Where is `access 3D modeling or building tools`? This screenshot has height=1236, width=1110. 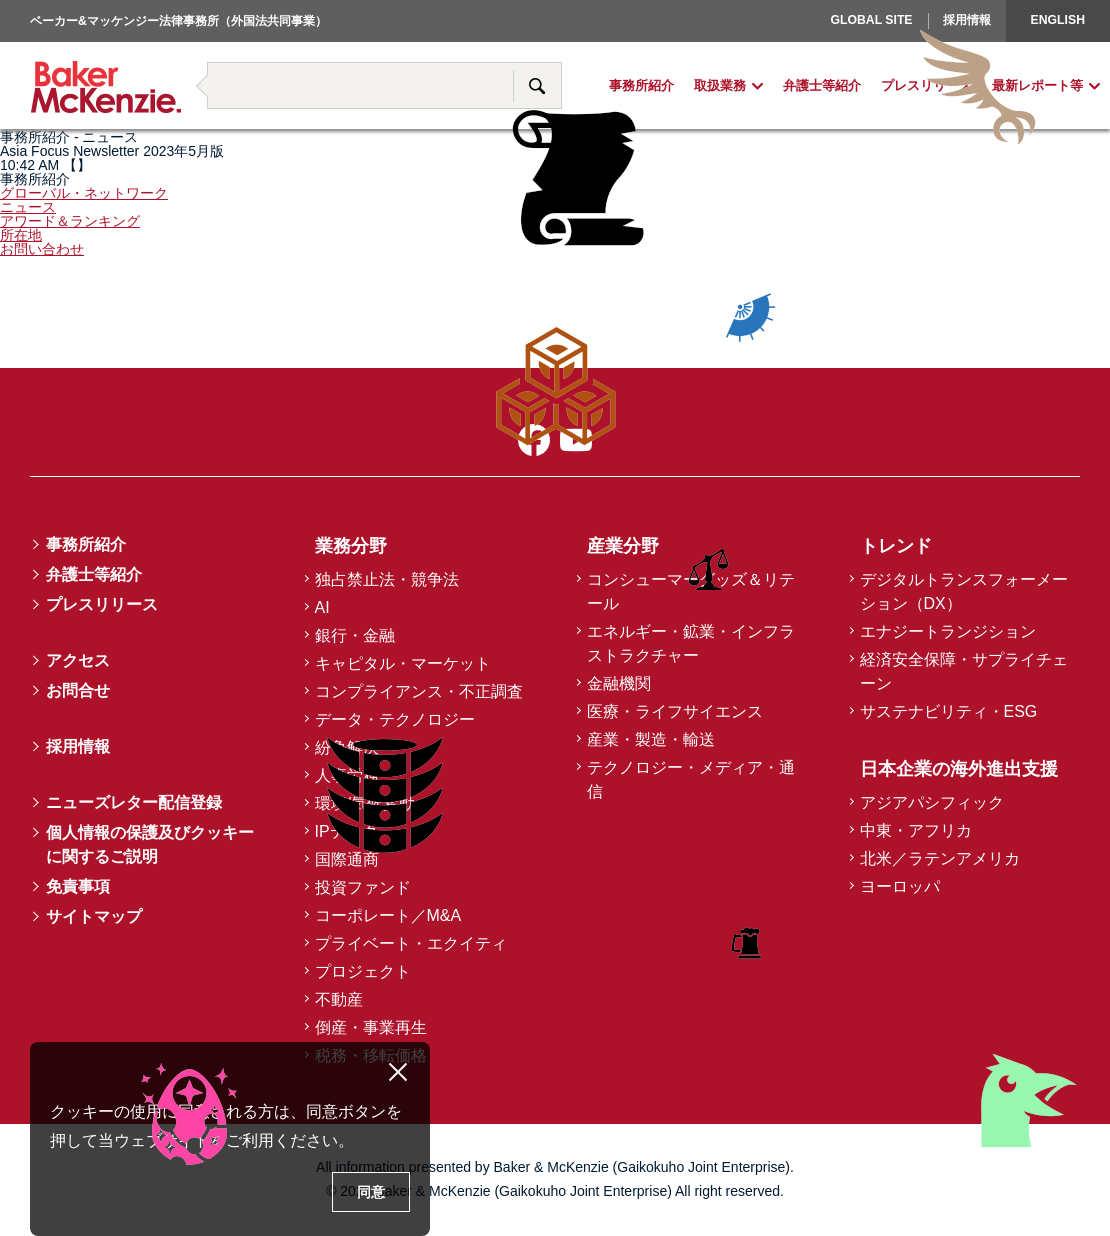
access 3D modeling or building tools is located at coordinates (555, 385).